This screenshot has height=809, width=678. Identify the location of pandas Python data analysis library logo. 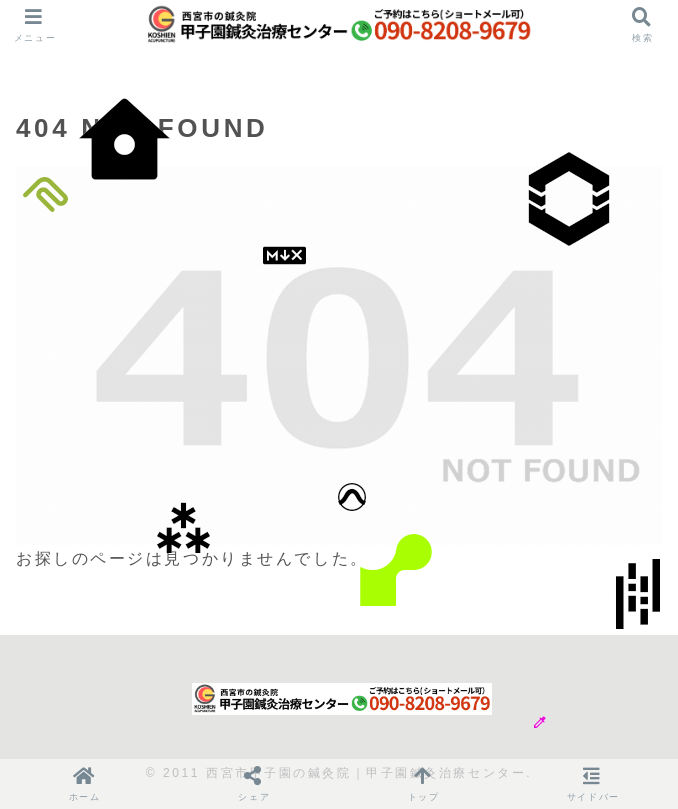
(638, 594).